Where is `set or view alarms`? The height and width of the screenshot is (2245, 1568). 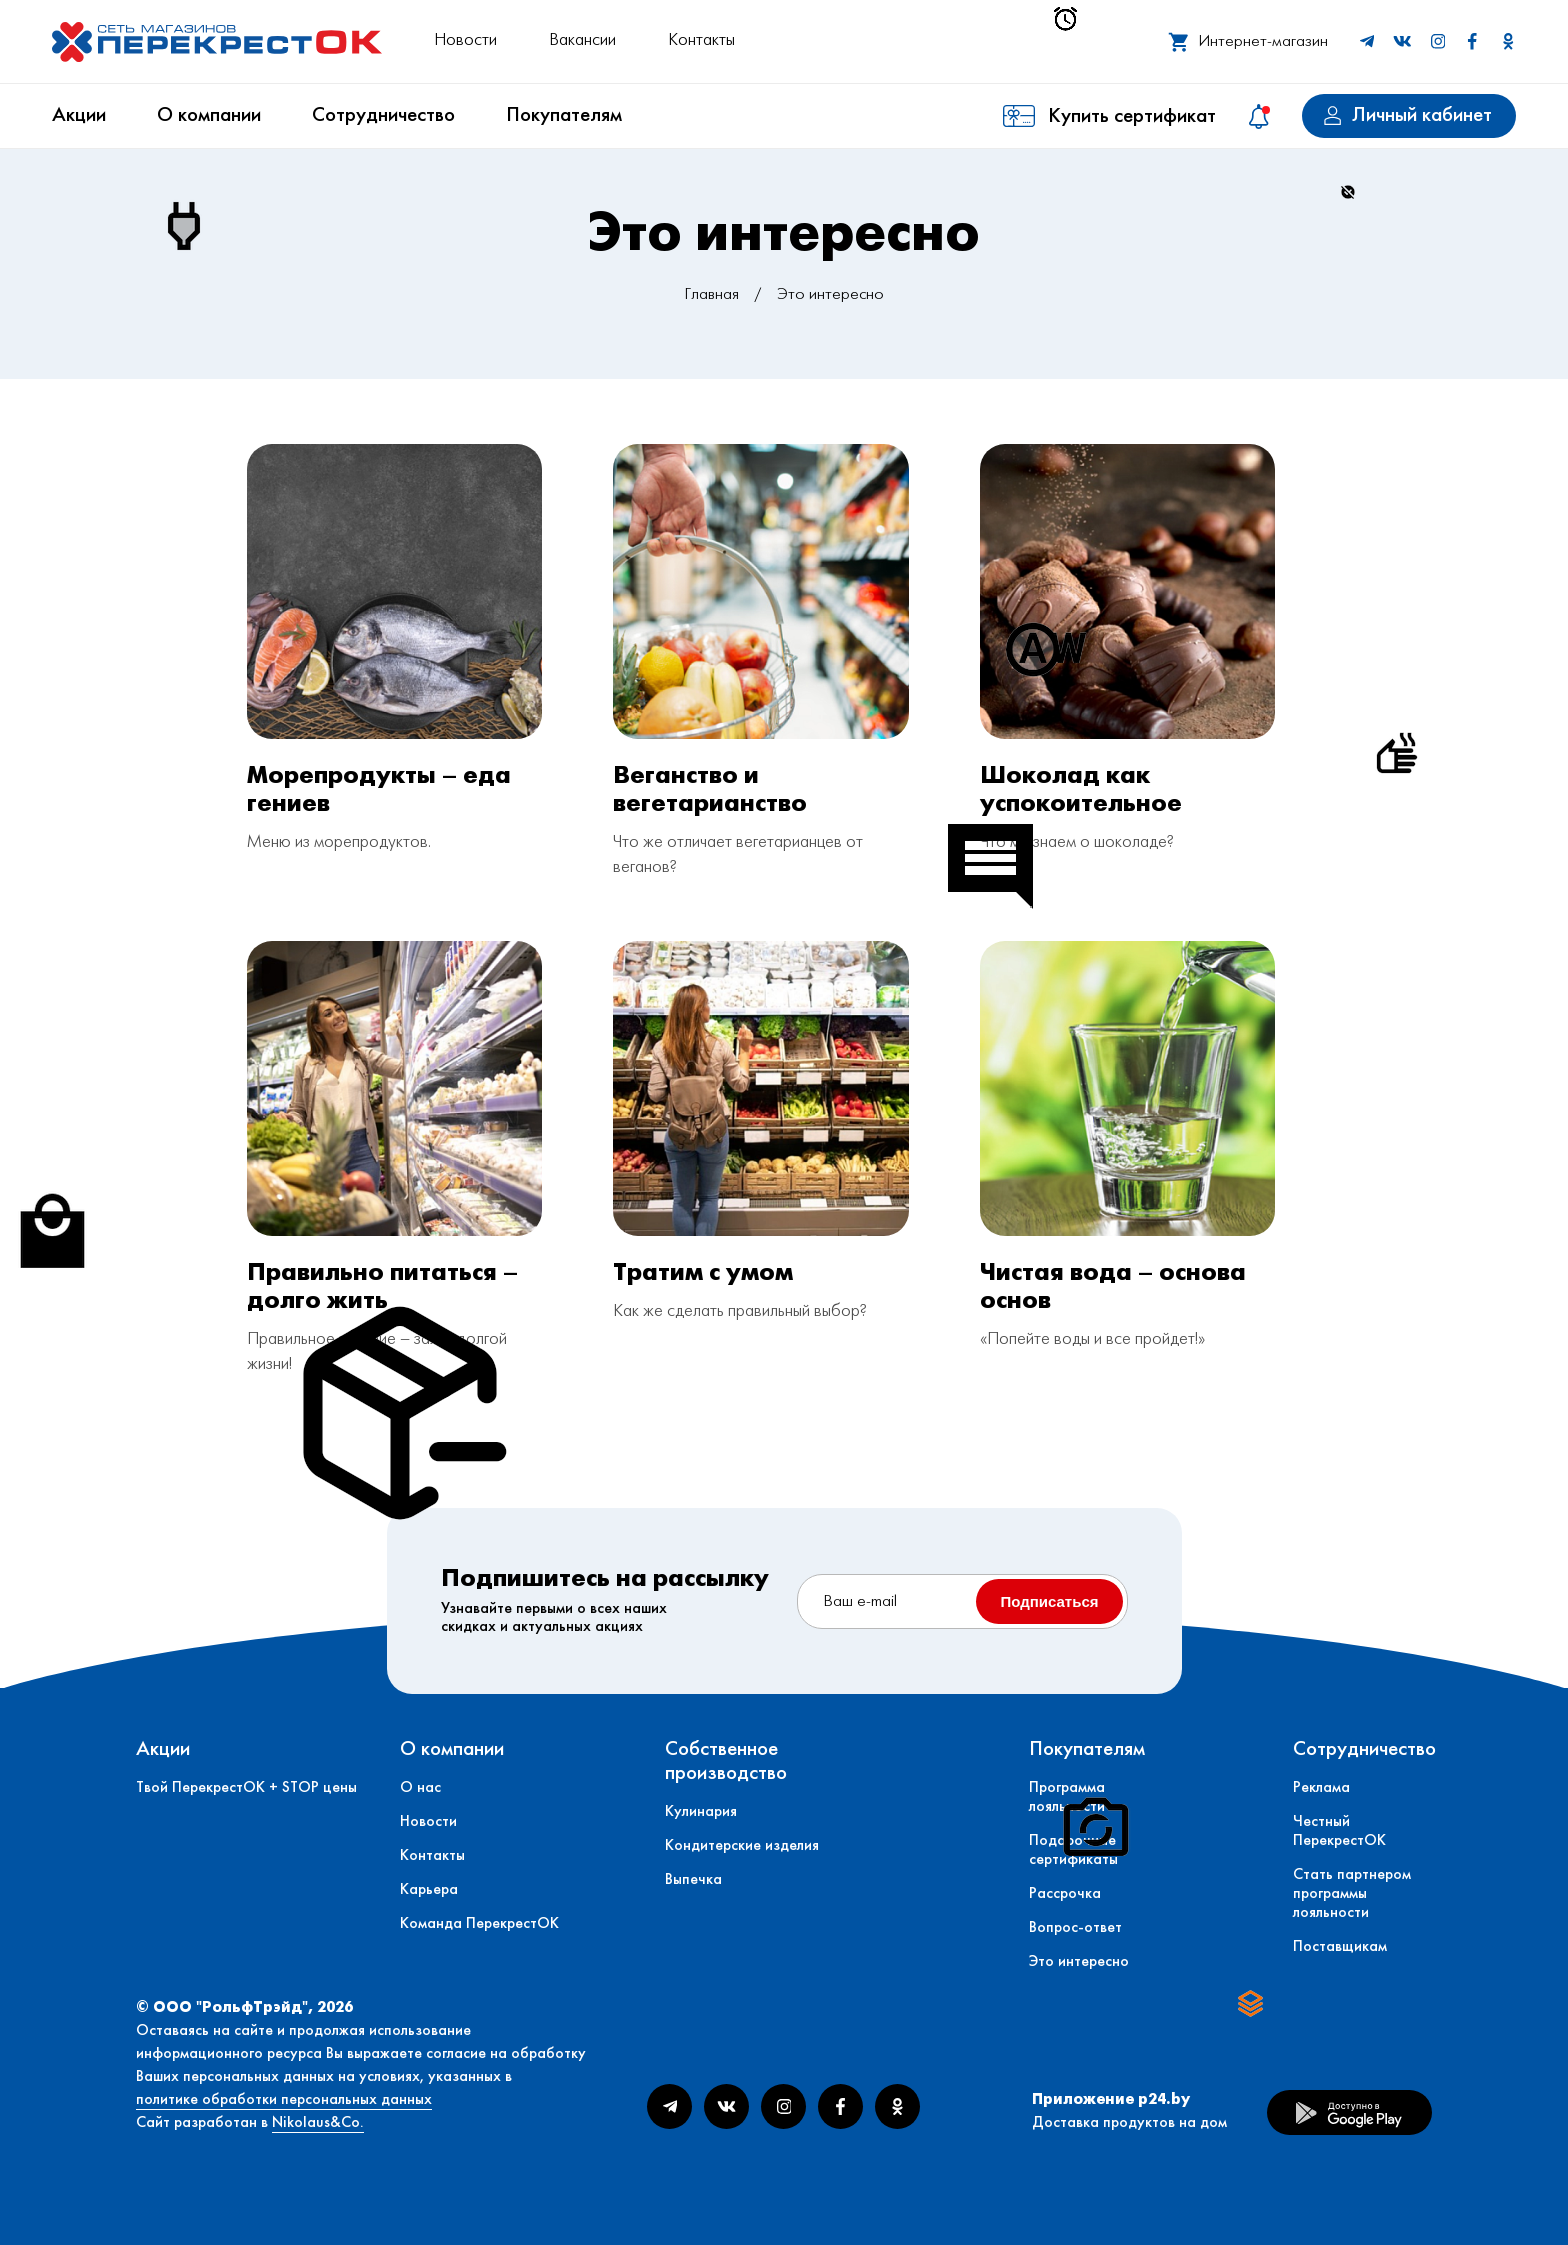 set or view alarms is located at coordinates (1065, 18).